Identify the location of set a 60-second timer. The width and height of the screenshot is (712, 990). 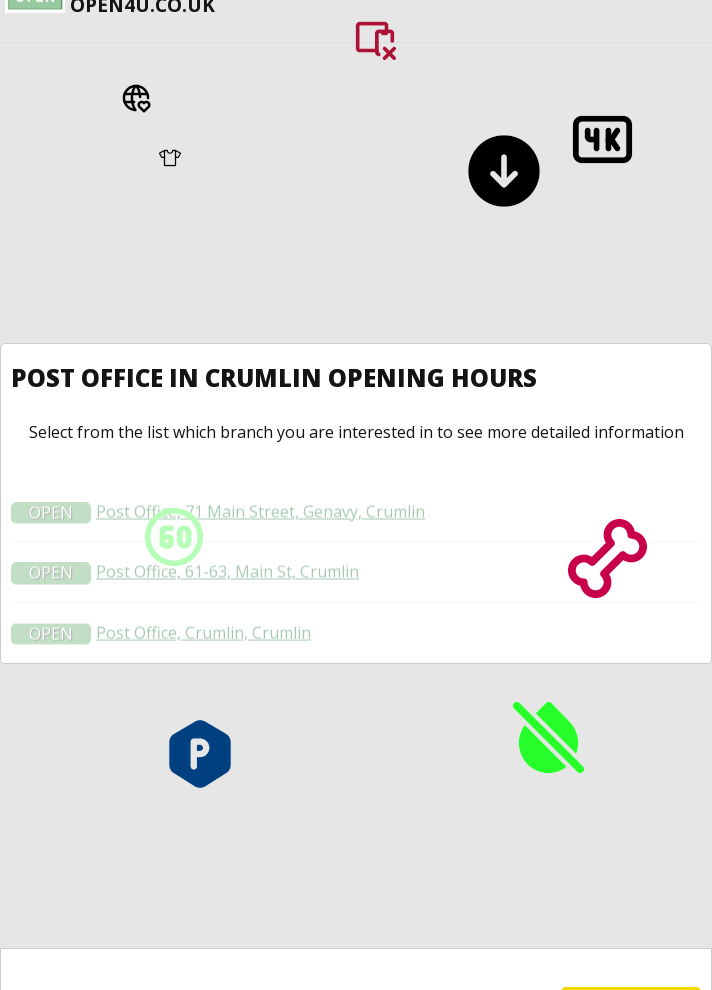
(174, 537).